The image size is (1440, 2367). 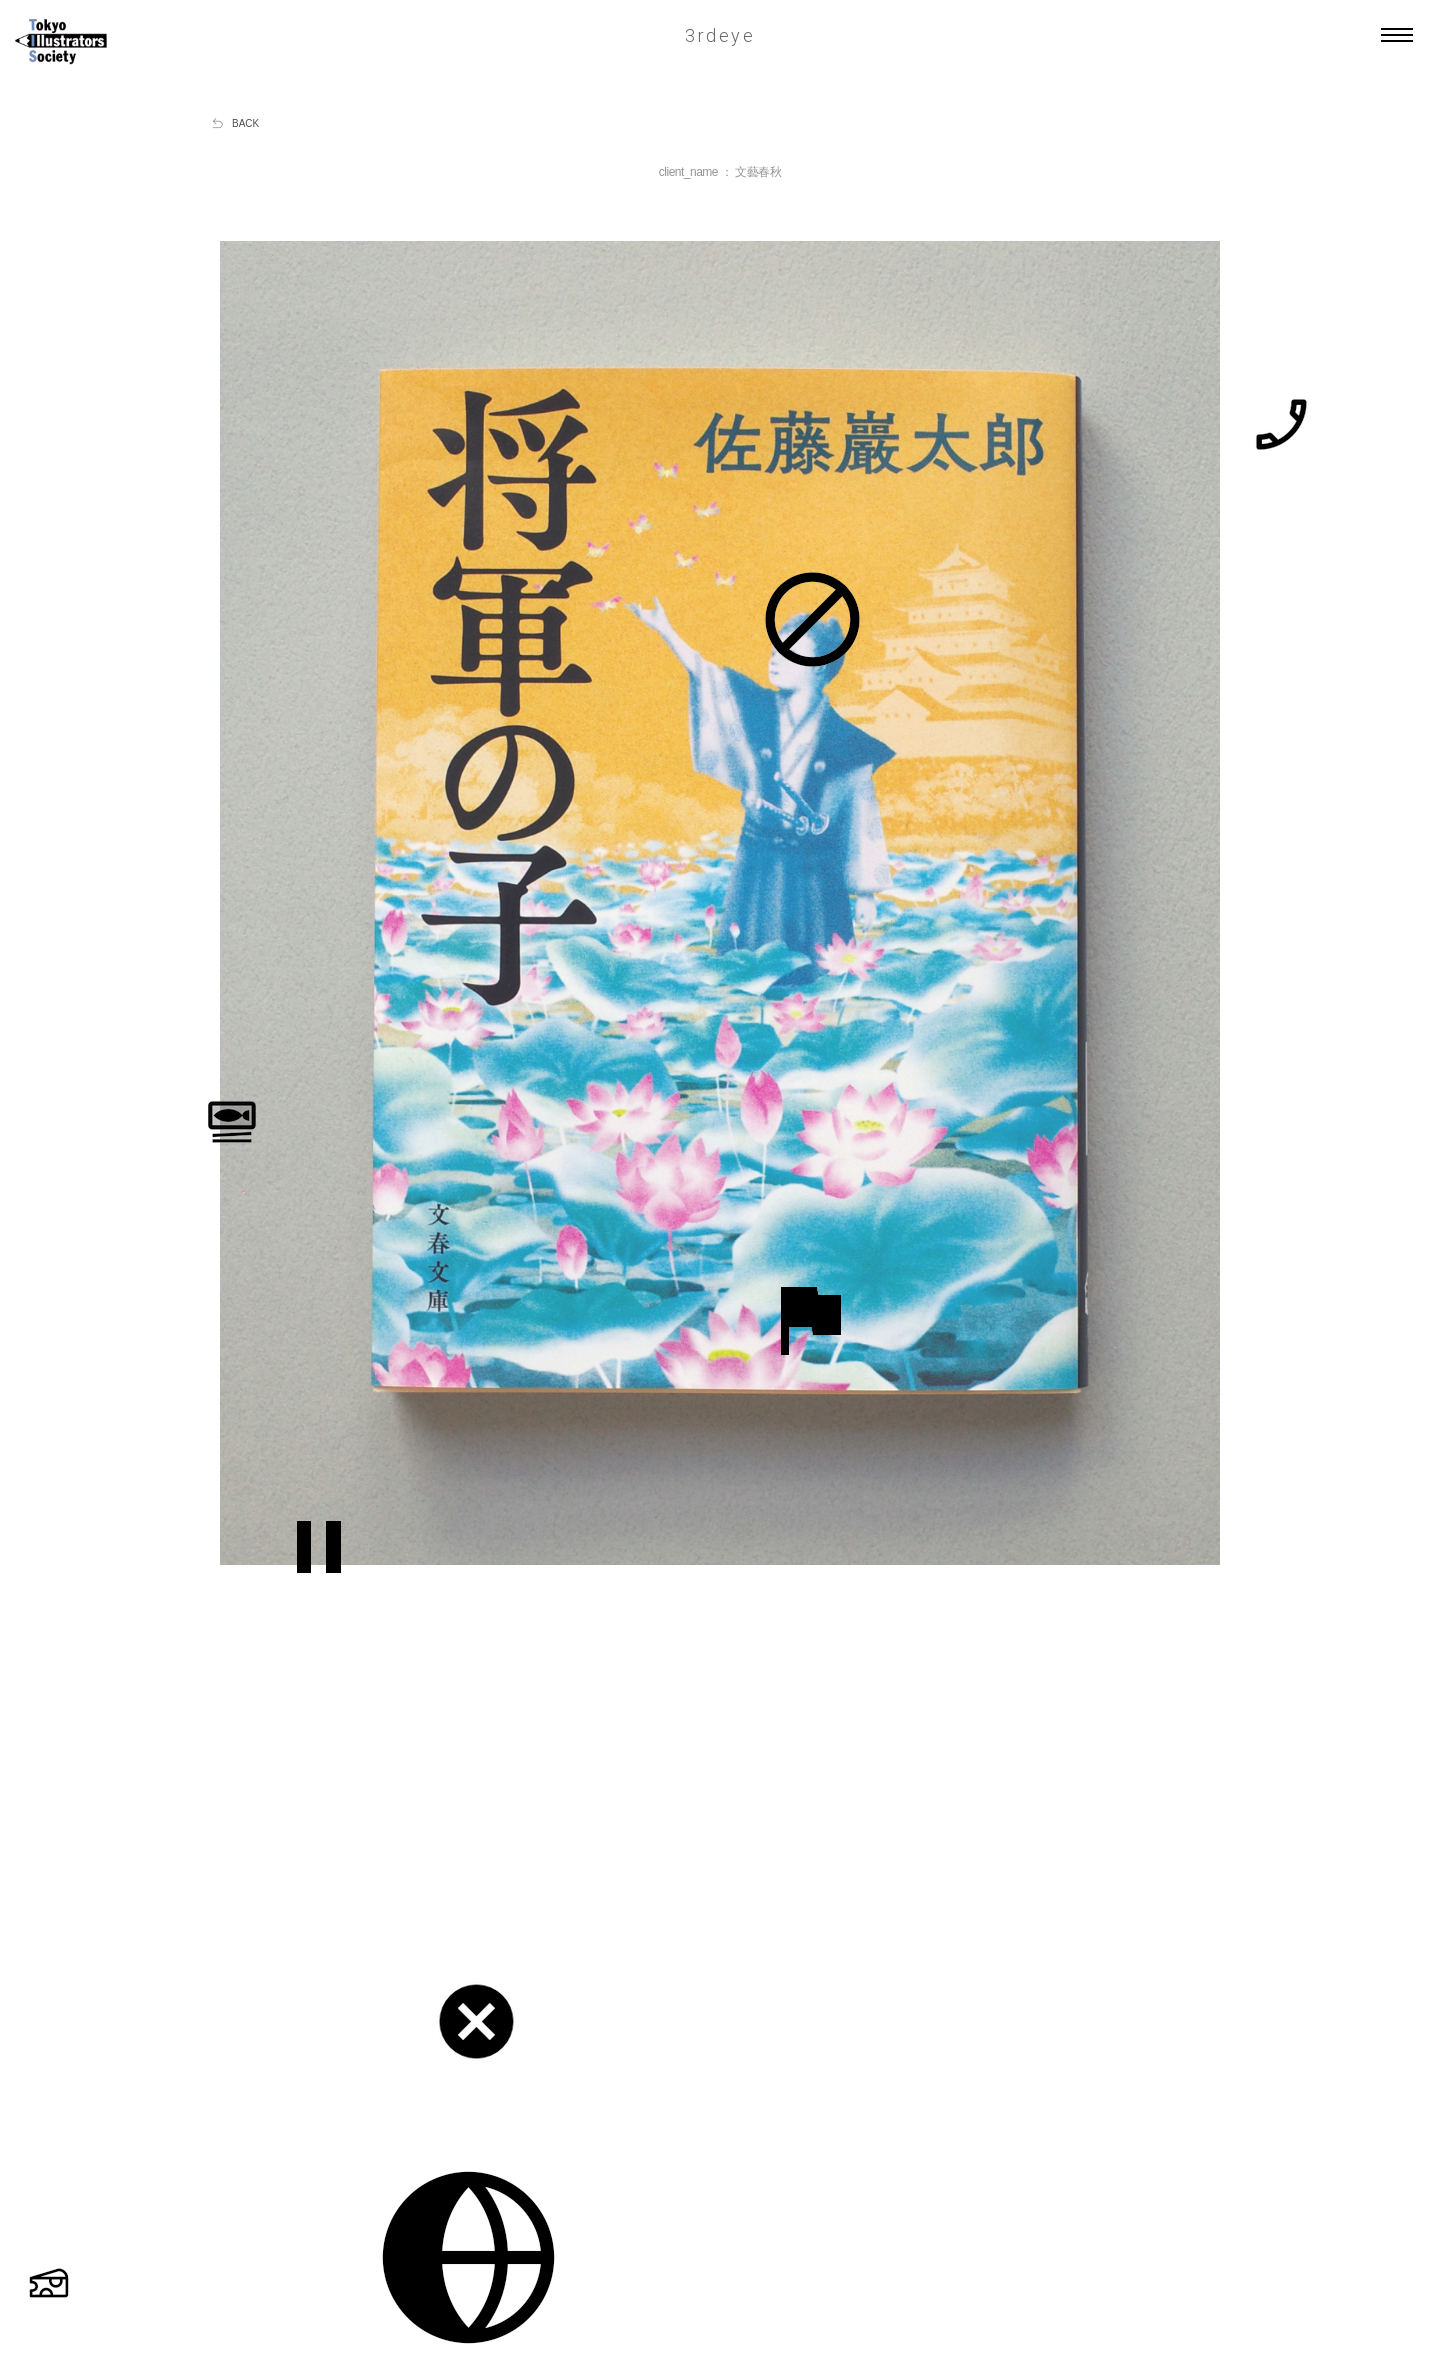 I want to click on pause media playback, so click(x=319, y=1547).